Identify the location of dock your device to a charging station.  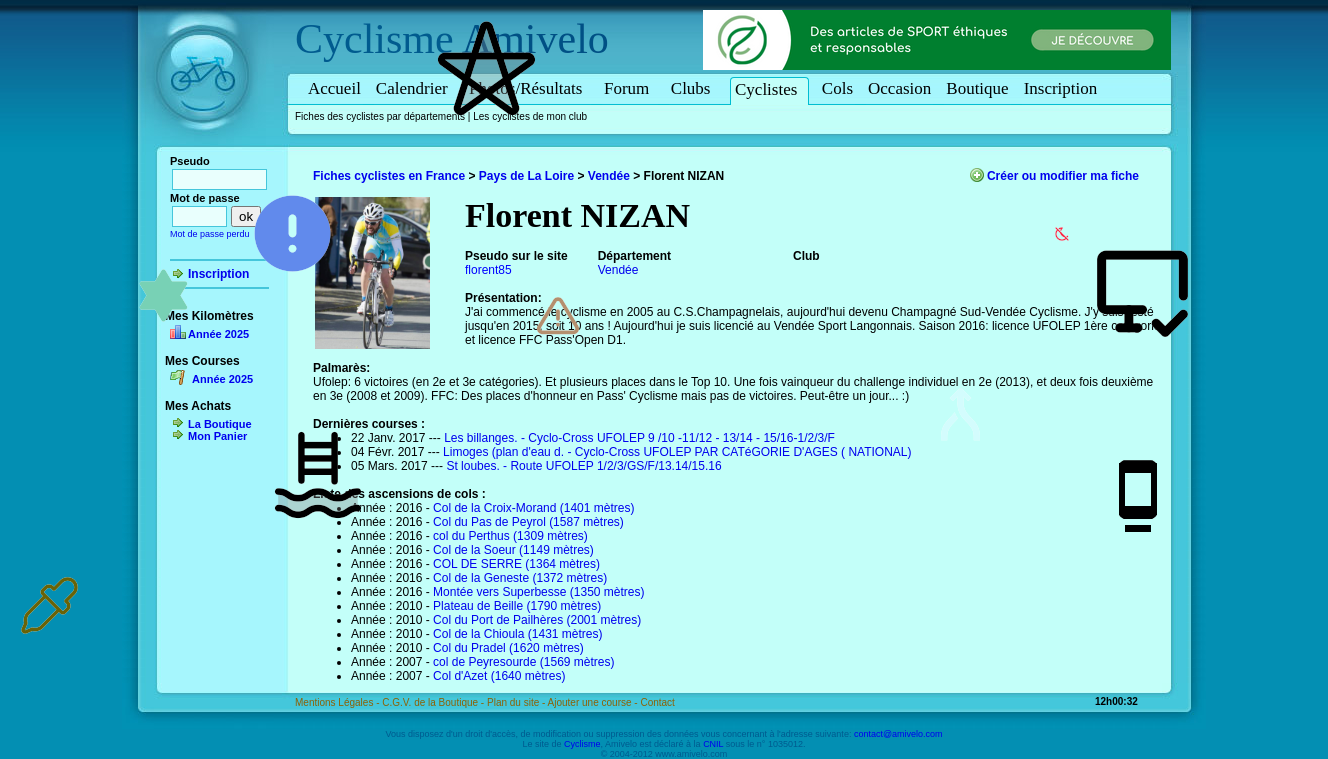
(1138, 496).